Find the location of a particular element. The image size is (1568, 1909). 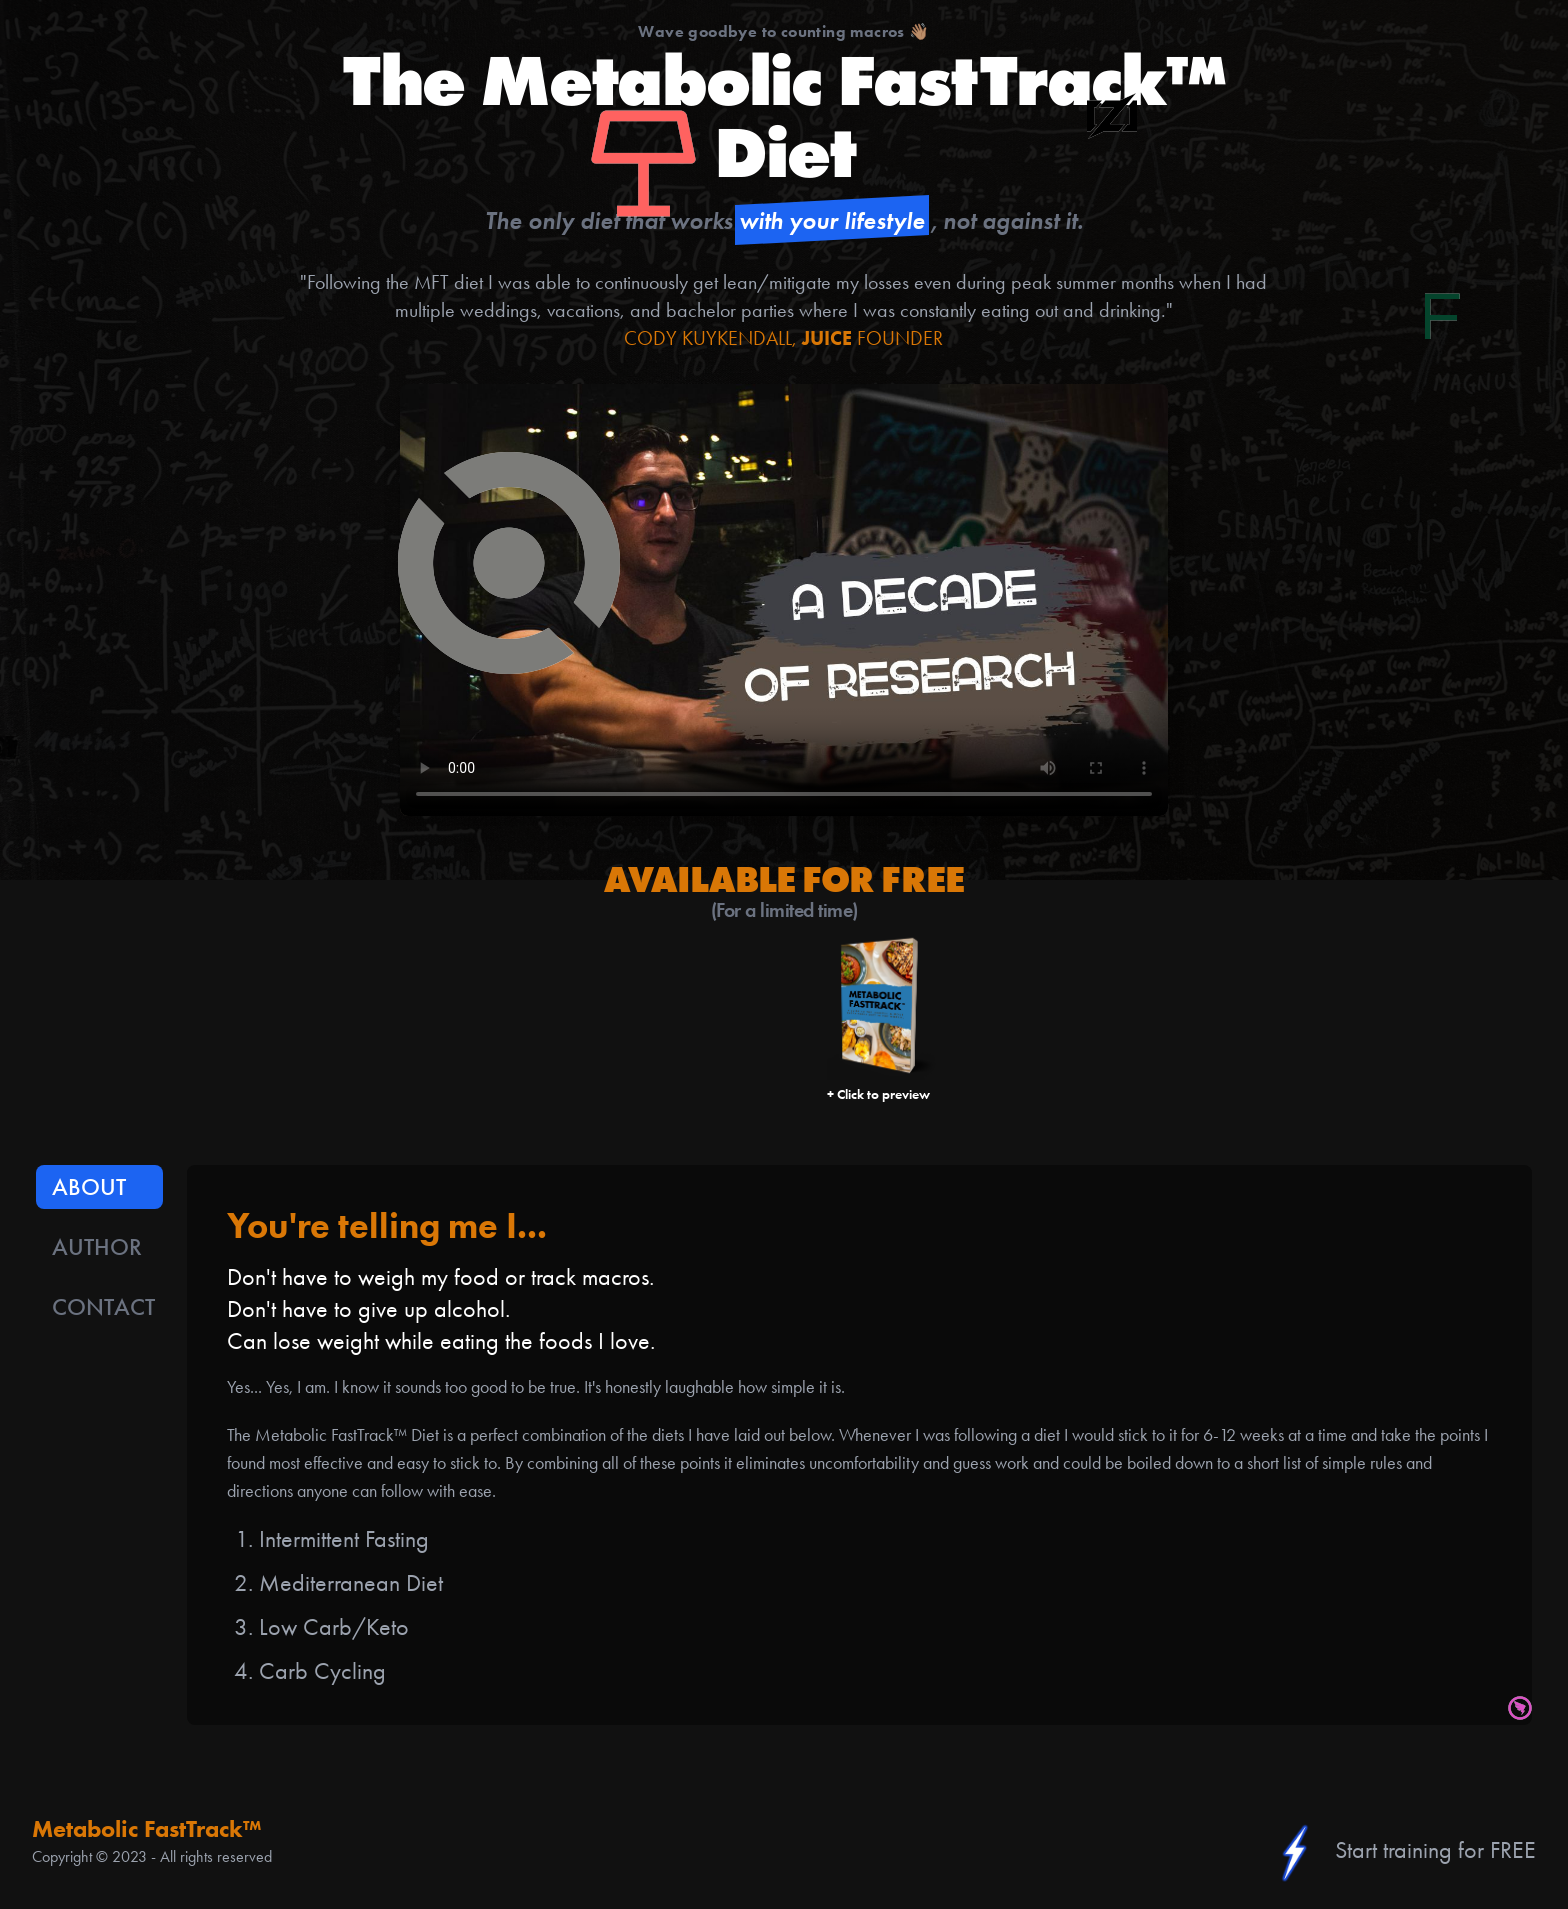

open Apple Keynote presentation app is located at coordinates (643, 163).